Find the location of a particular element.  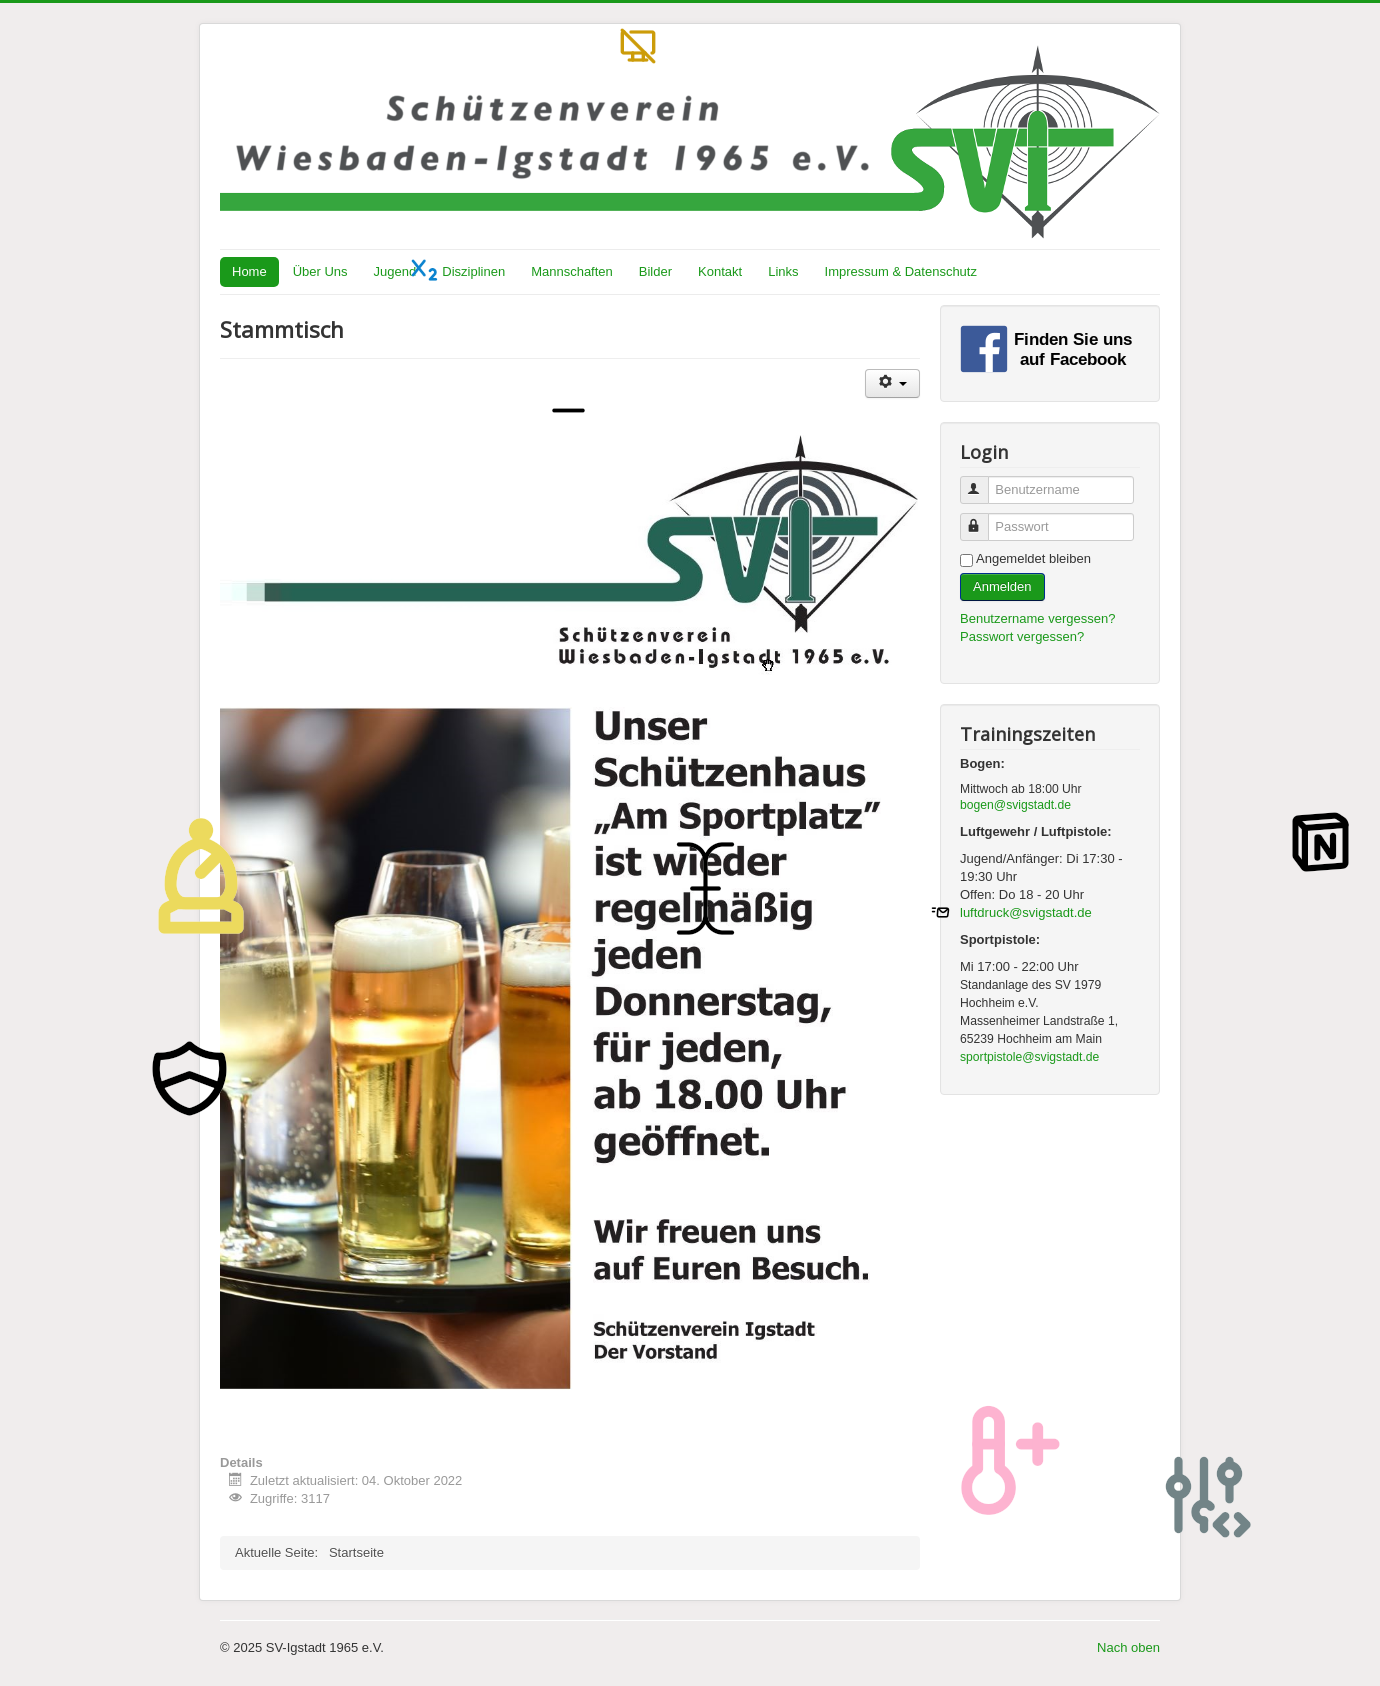

send message quickly is located at coordinates (940, 912).